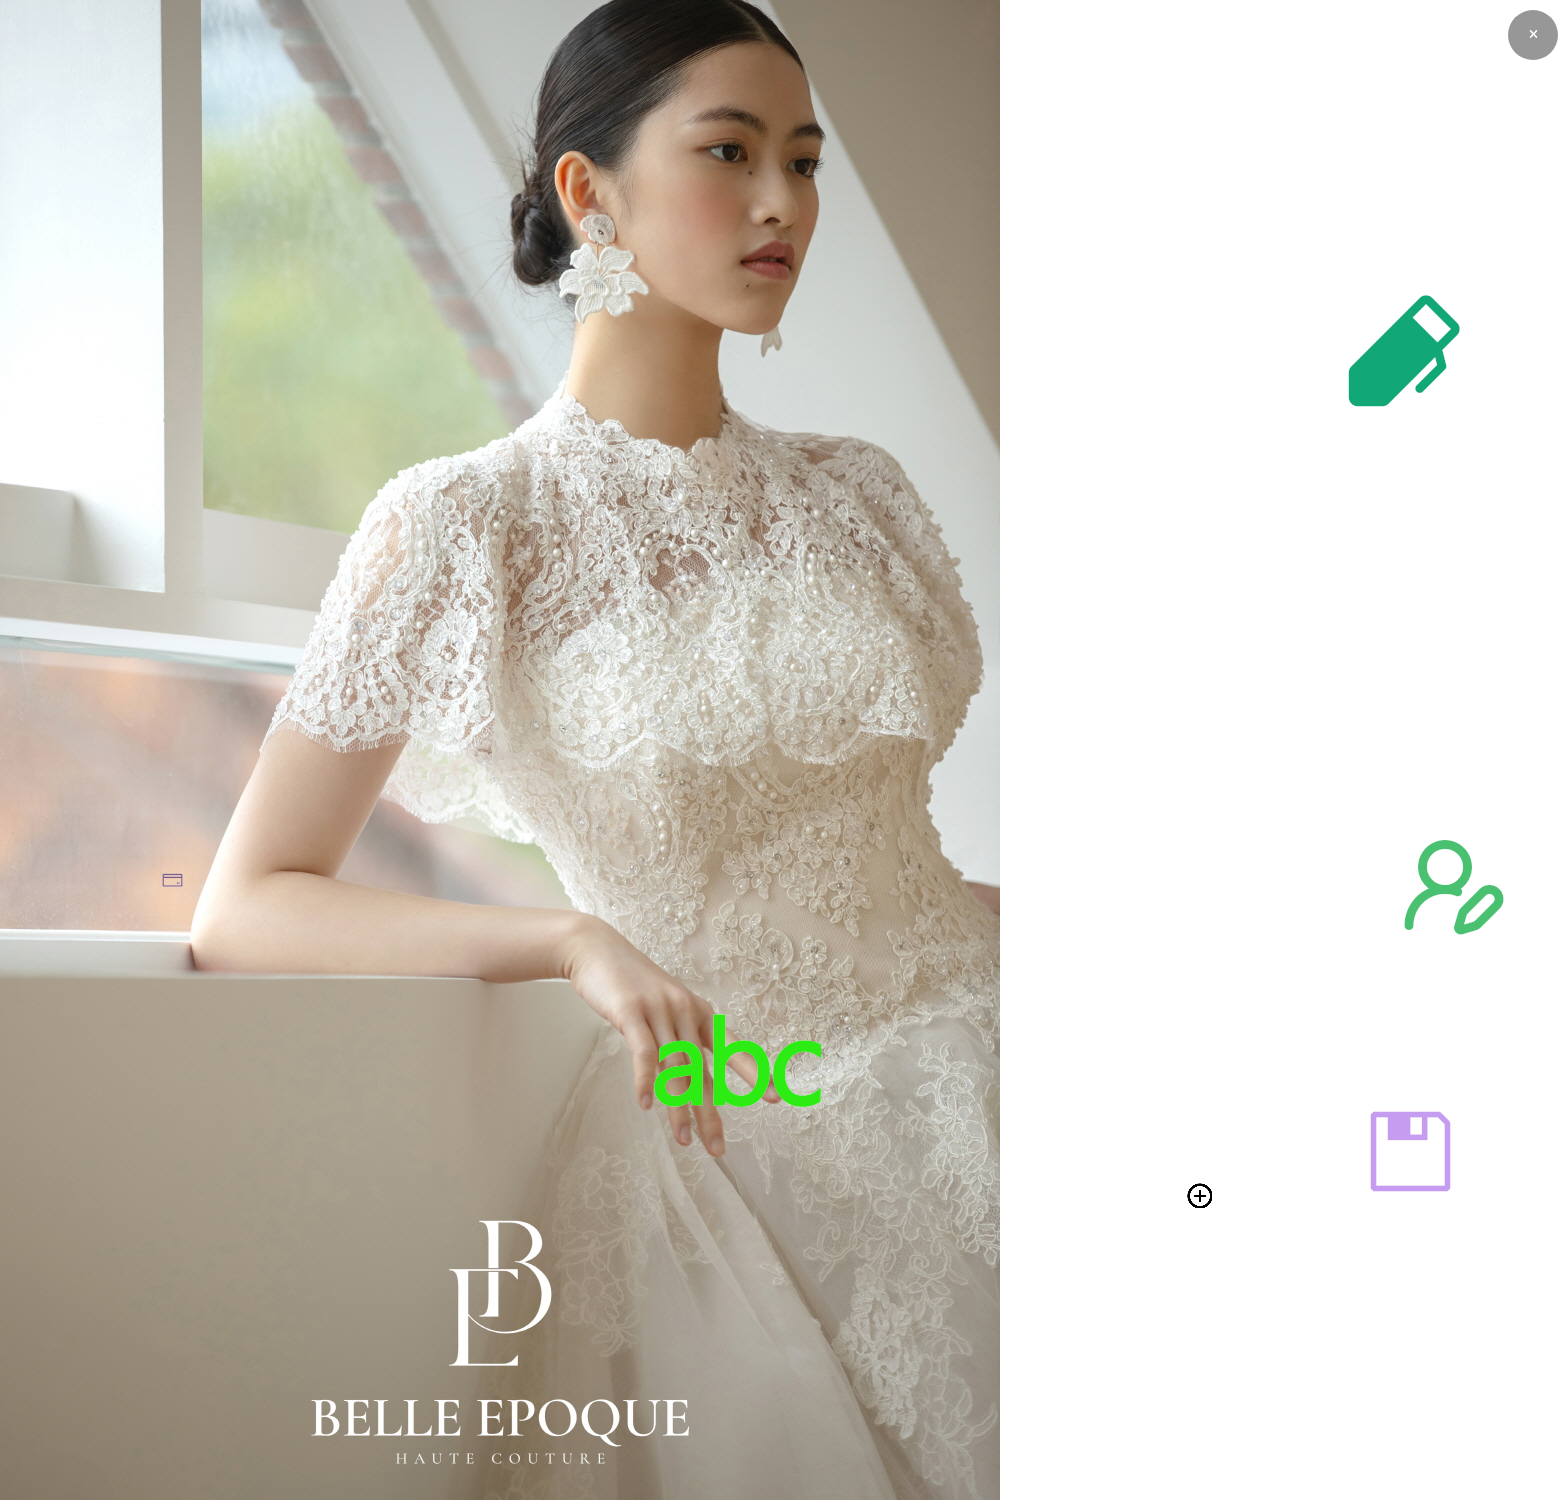 The image size is (1568, 1500). What do you see at coordinates (1454, 885) in the screenshot?
I see `edit your profile` at bounding box center [1454, 885].